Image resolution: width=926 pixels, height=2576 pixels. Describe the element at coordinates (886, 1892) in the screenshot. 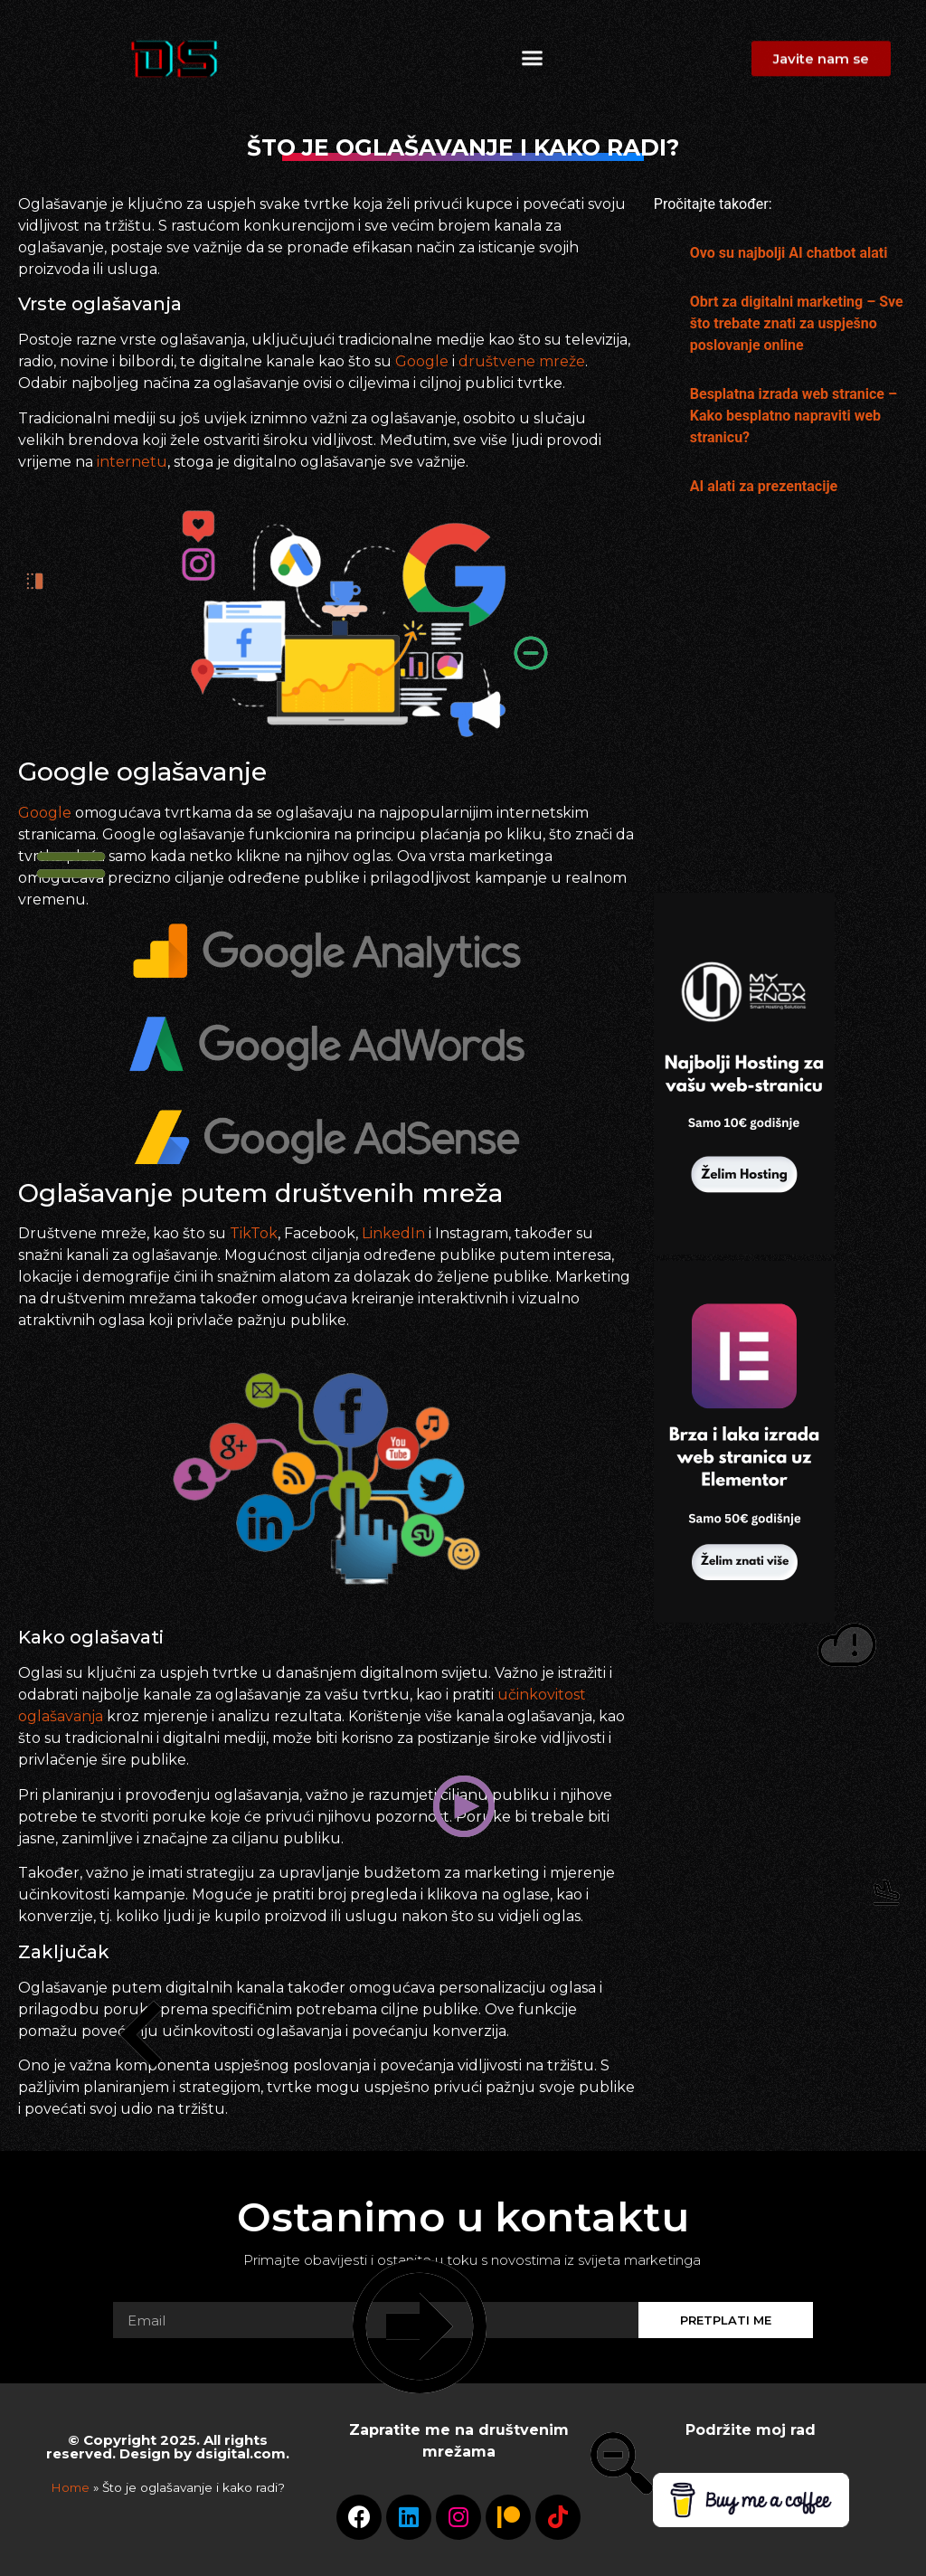

I see `view flight arrival information` at that location.